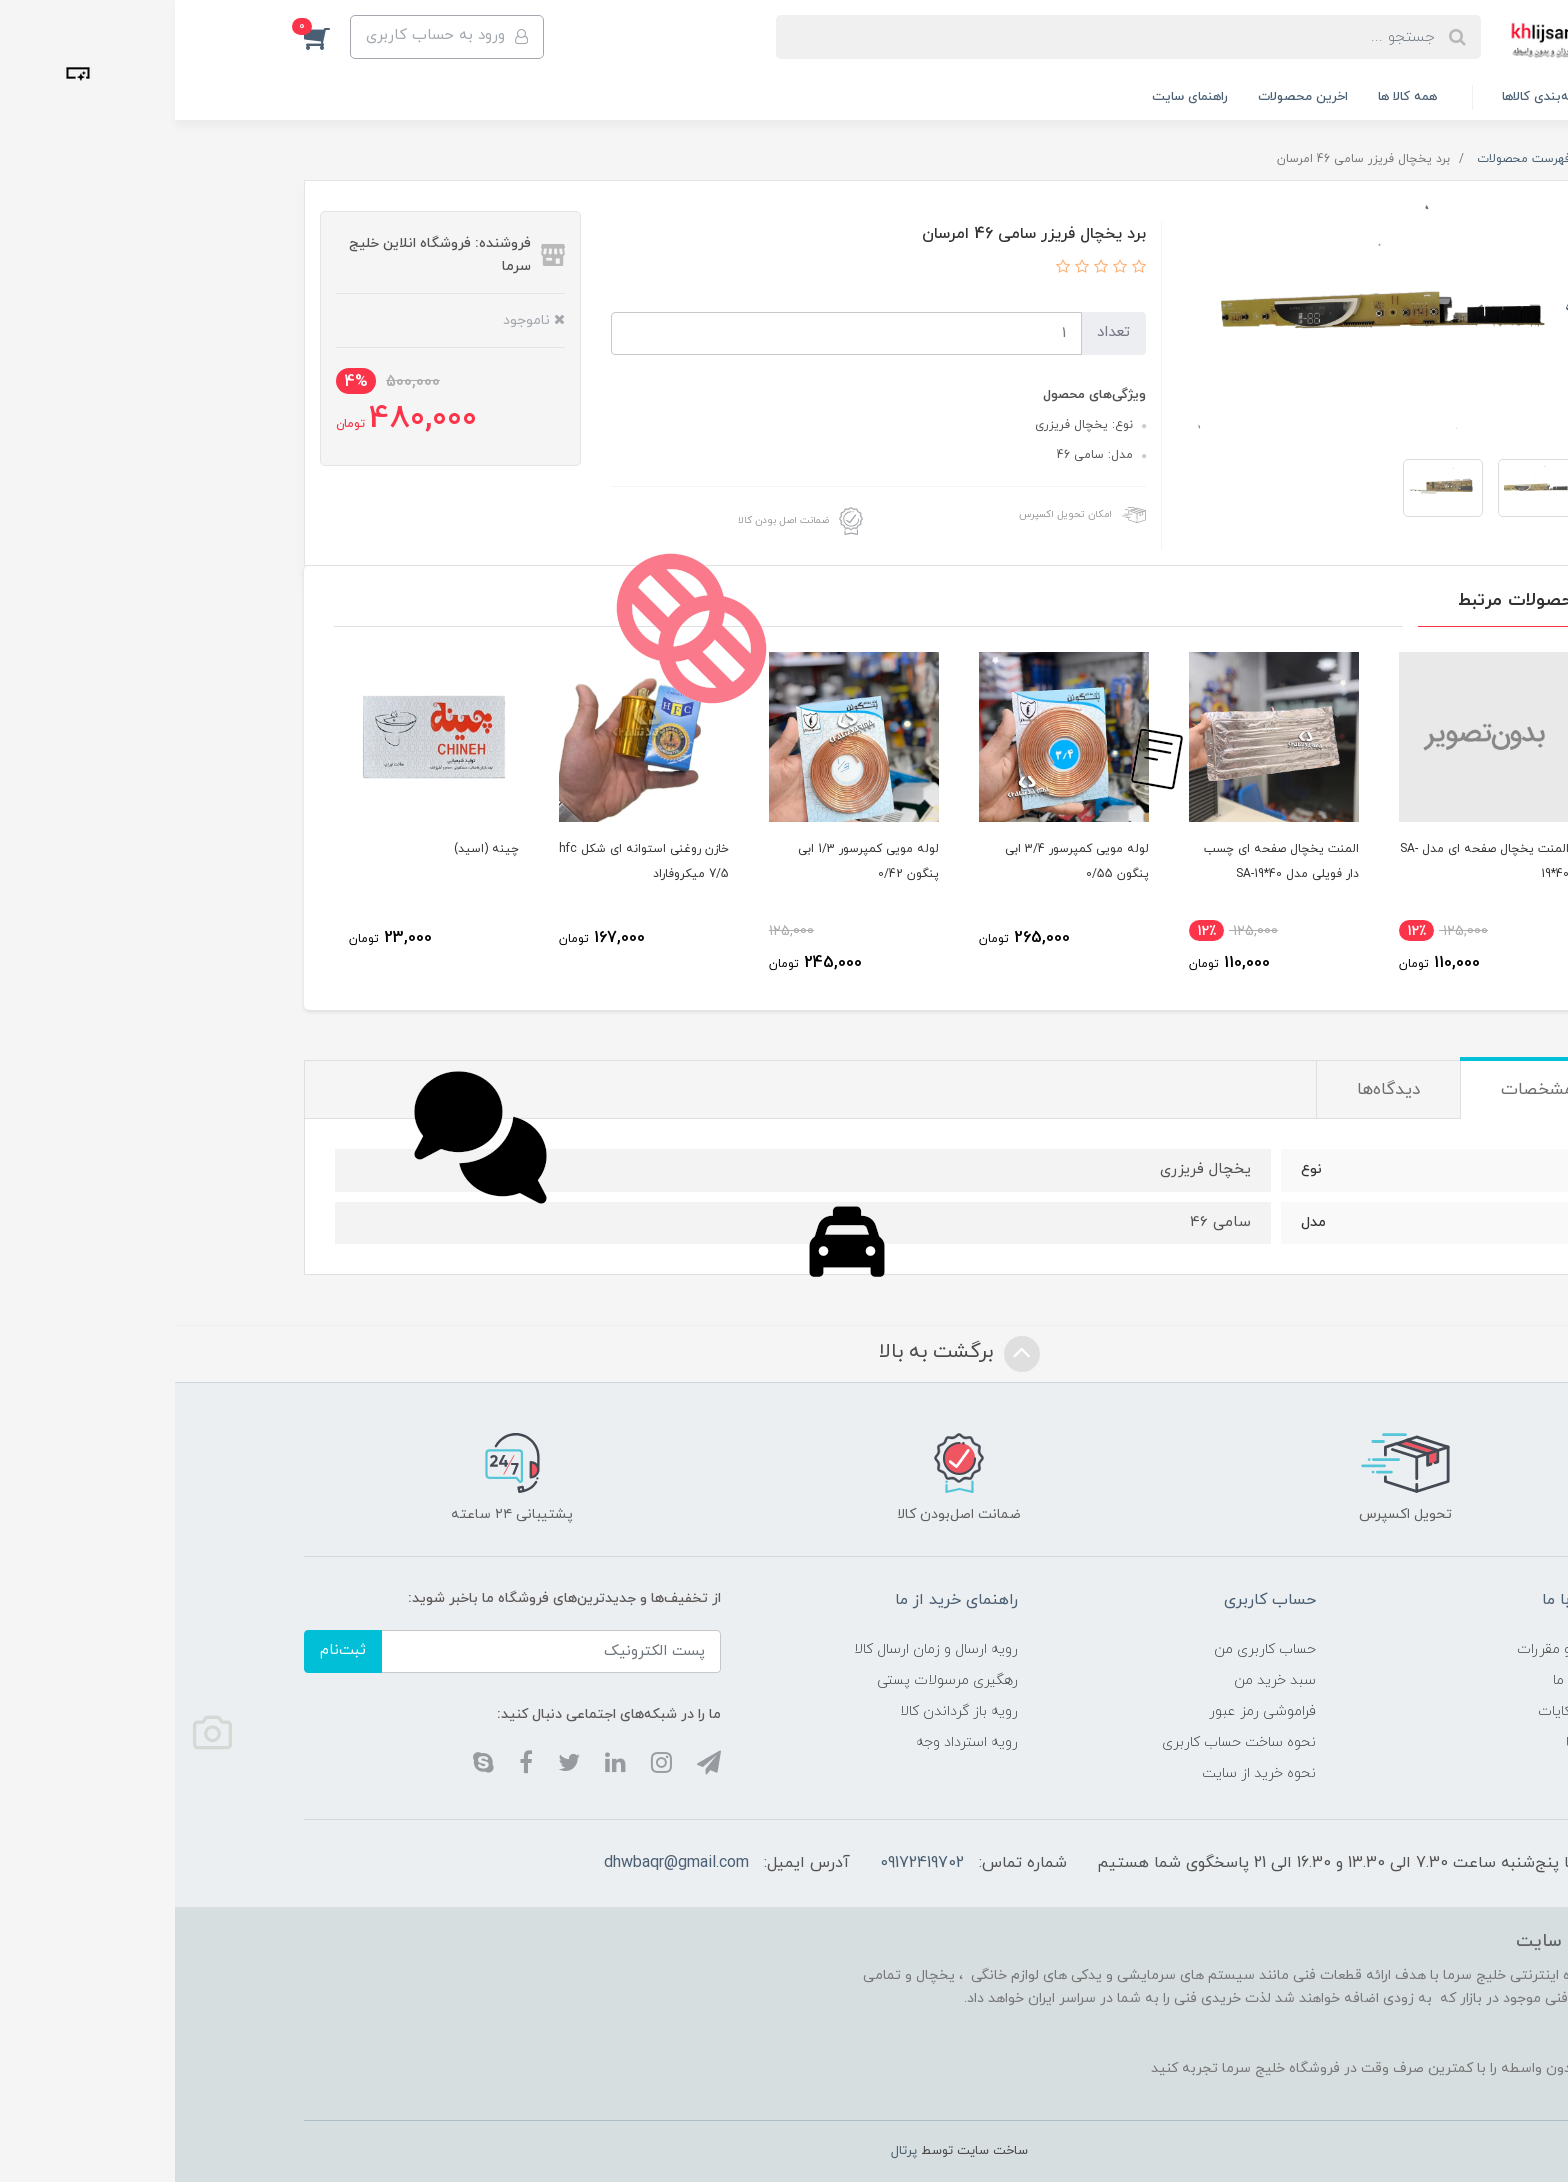  Describe the element at coordinates (691, 628) in the screenshot. I see `exclude overlapping items from selection` at that location.